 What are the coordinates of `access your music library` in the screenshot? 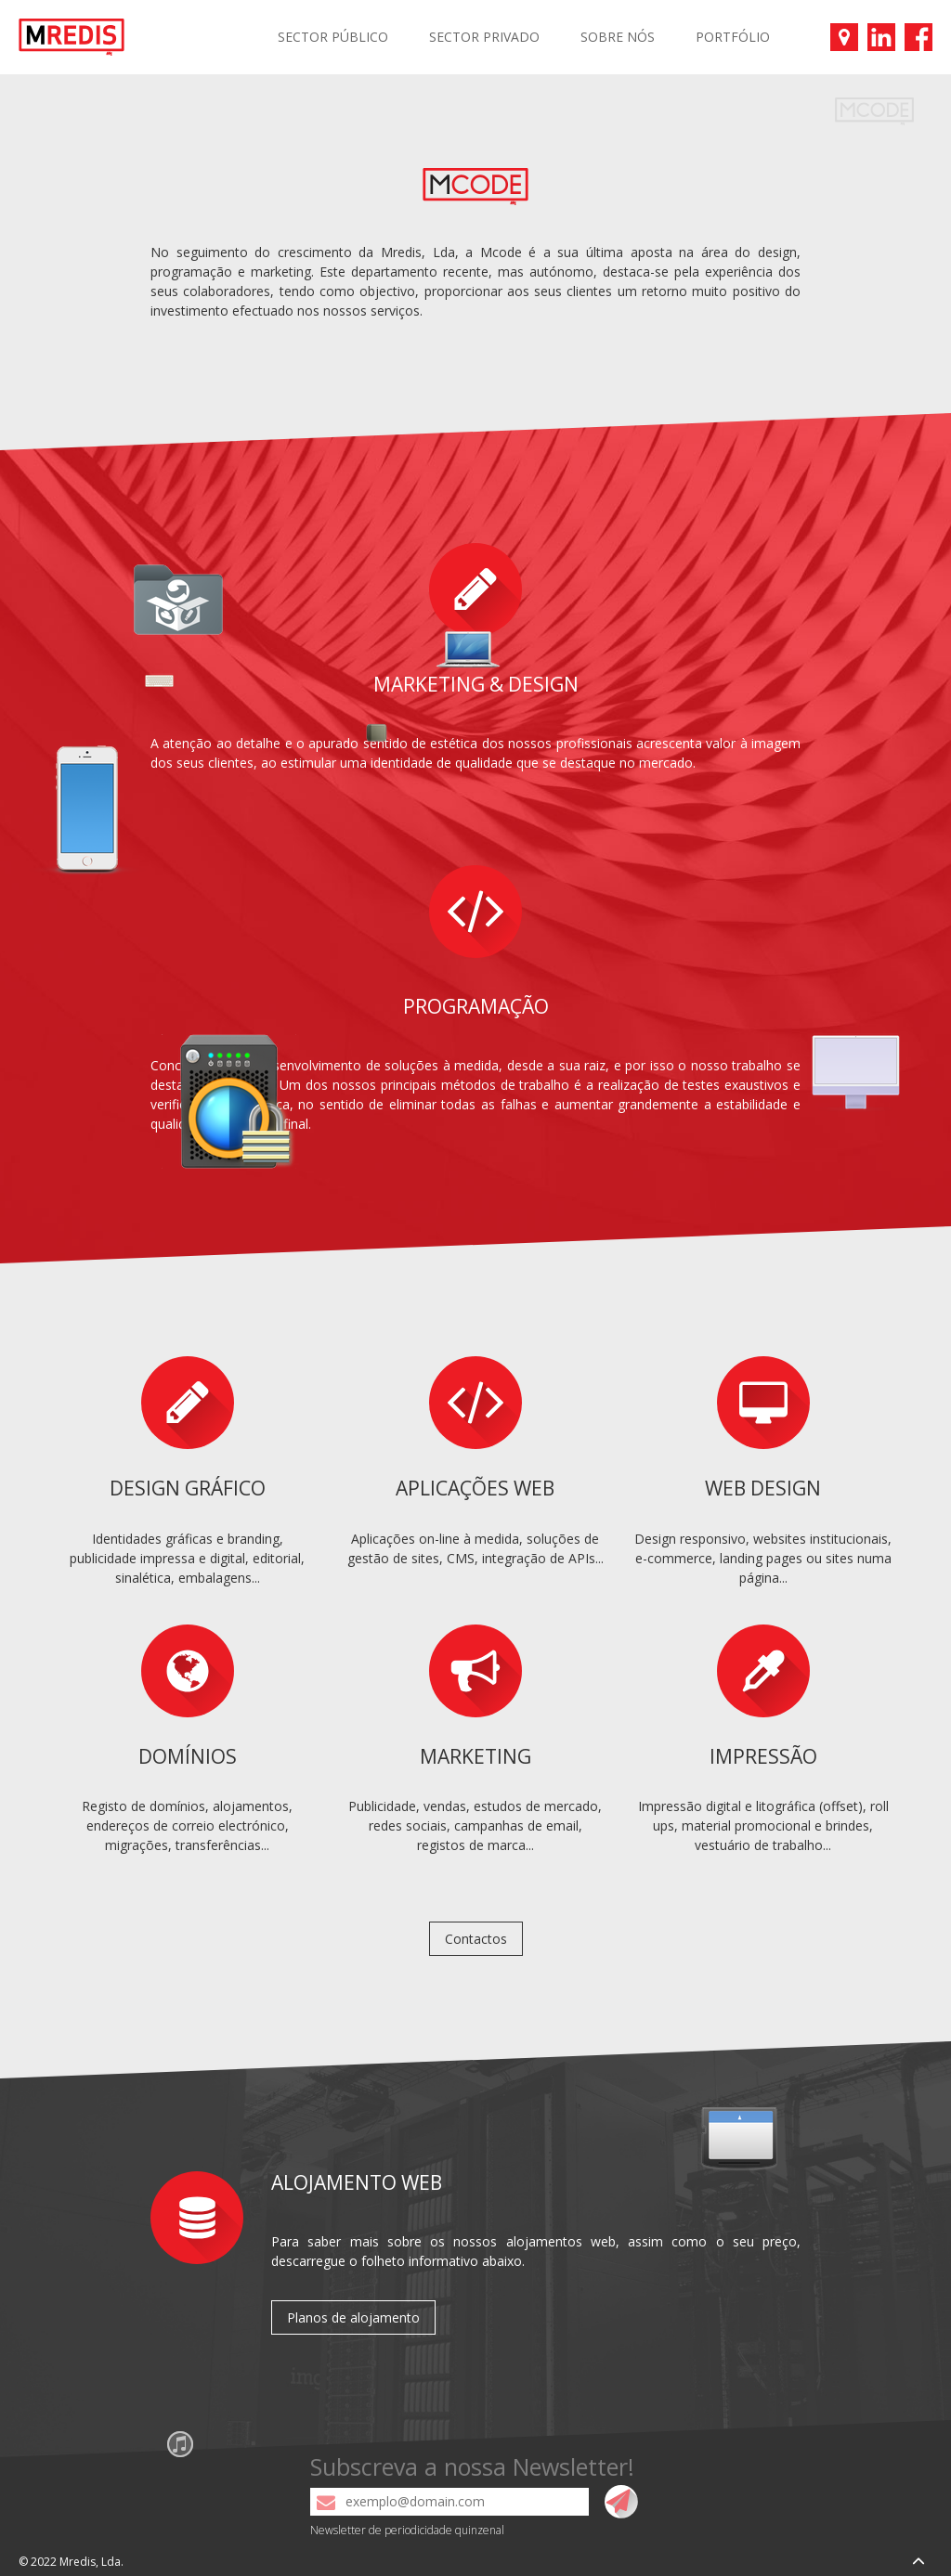 It's located at (180, 2444).